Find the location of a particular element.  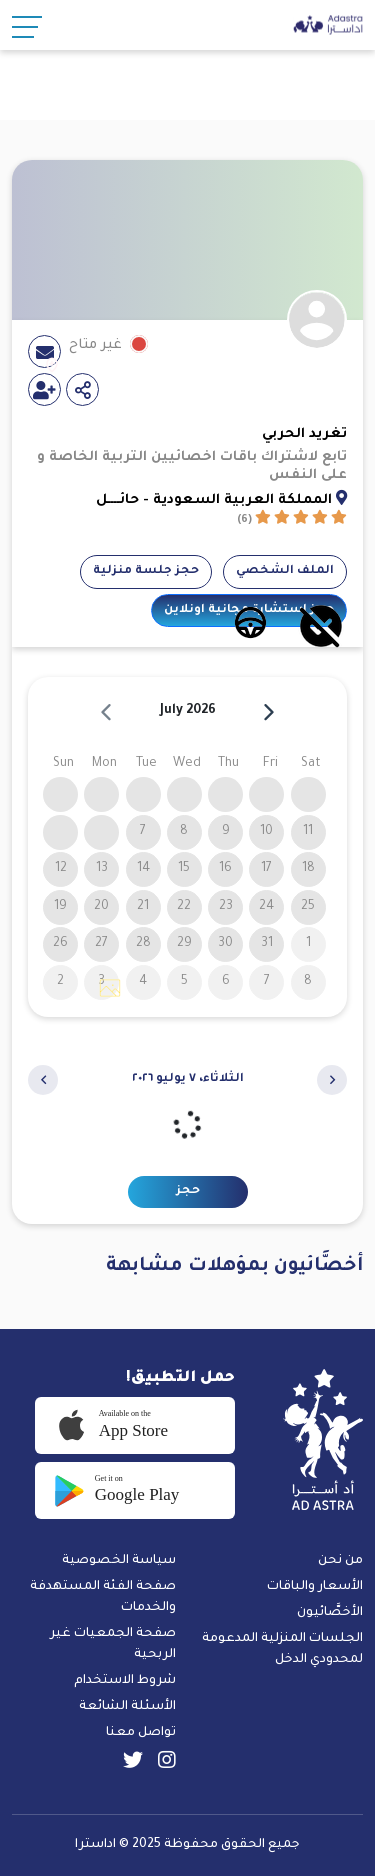

add a new location pin is located at coordinates (52, 365).